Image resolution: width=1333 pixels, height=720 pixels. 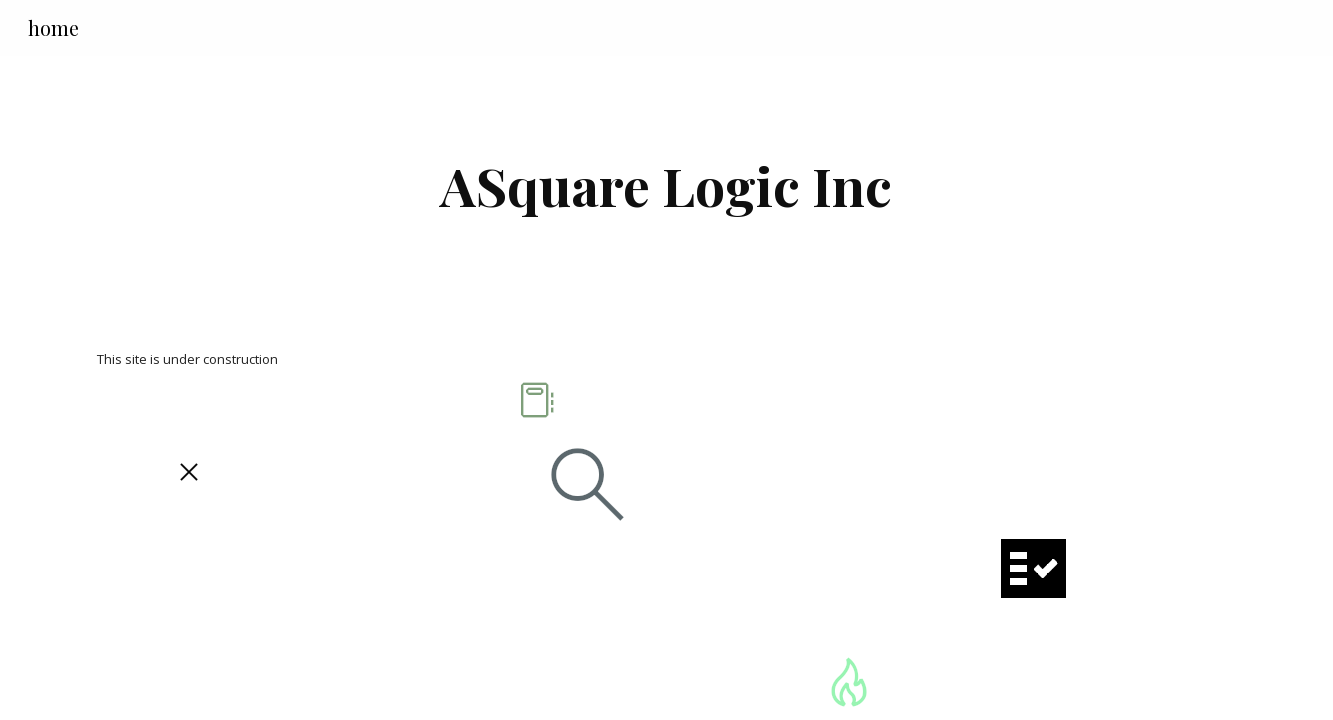 I want to click on close the current window or tab, so click(x=189, y=472).